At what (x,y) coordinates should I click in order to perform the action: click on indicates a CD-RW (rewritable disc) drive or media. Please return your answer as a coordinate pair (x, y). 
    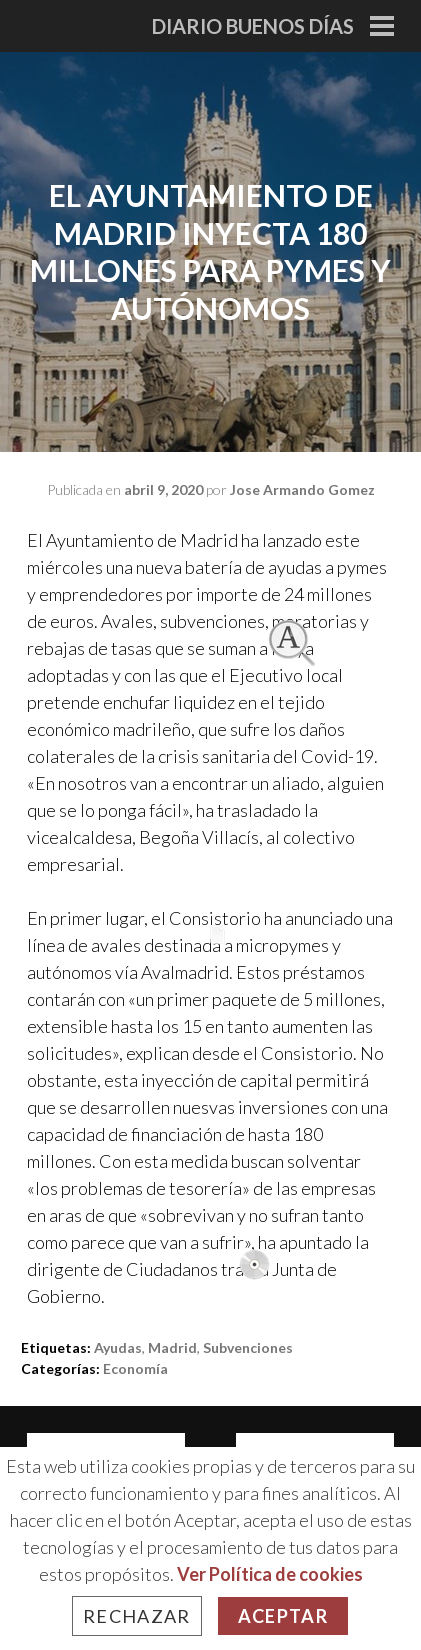
    Looking at the image, I should click on (254, 1264).